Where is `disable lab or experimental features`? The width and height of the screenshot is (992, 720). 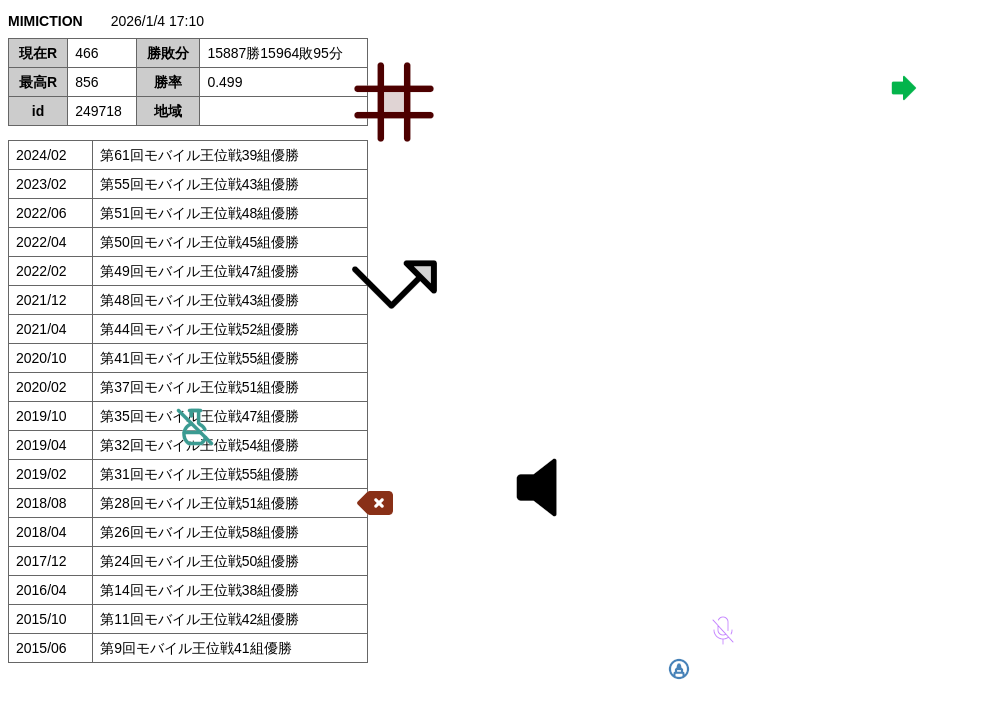 disable lab or experimental features is located at coordinates (195, 427).